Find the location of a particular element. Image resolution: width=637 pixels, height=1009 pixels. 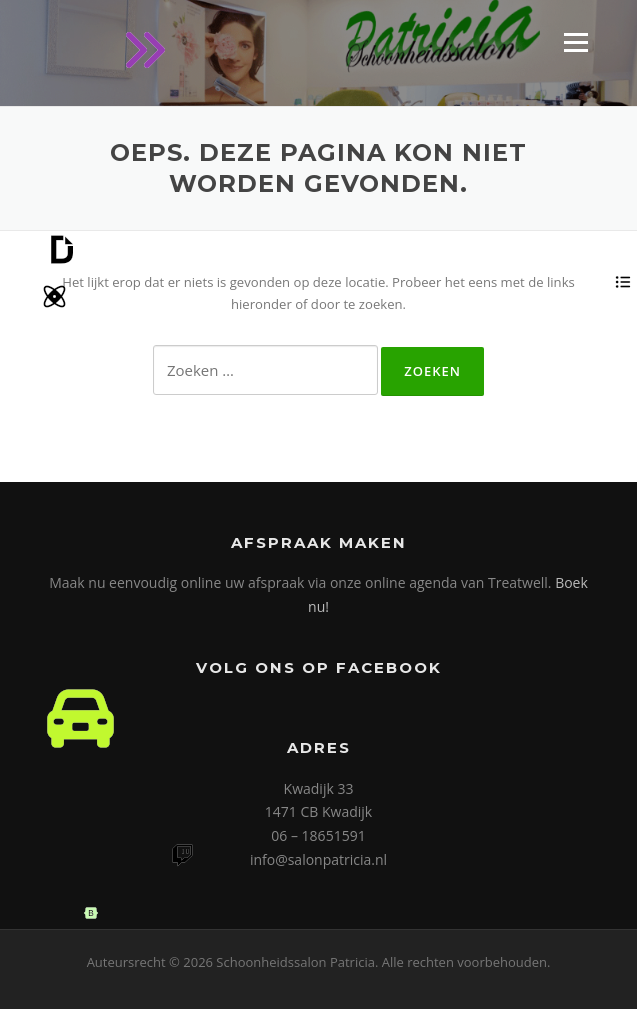

access science or chemistry tools is located at coordinates (54, 296).